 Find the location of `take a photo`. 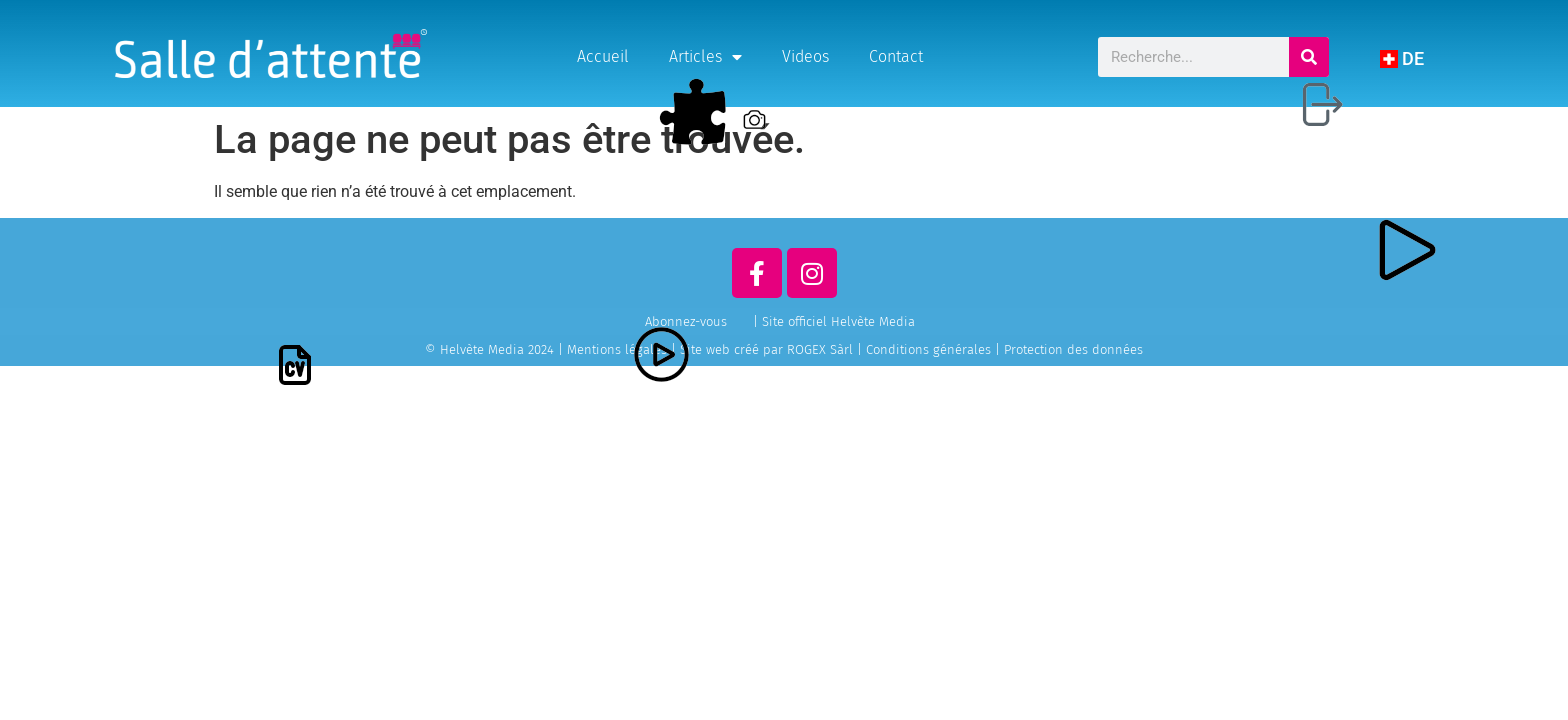

take a photo is located at coordinates (754, 119).